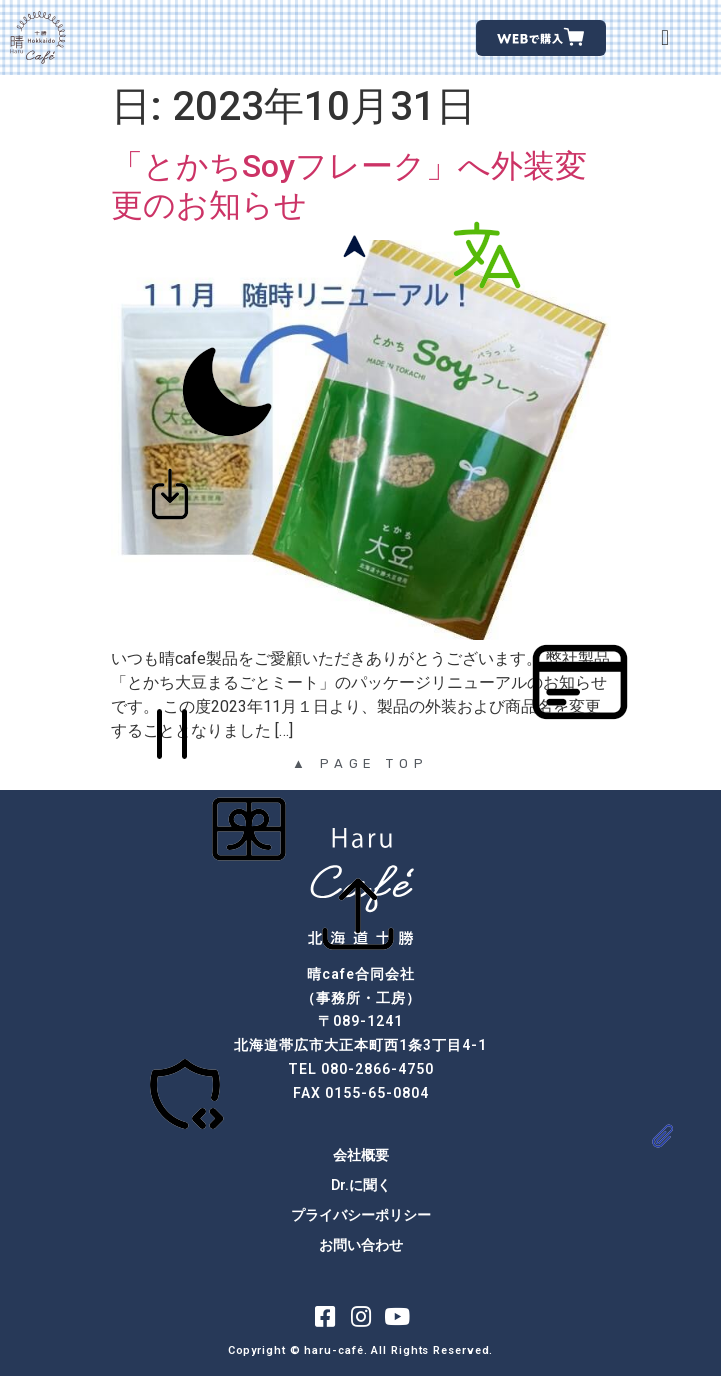 Image resolution: width=721 pixels, height=1376 pixels. Describe the element at coordinates (358, 914) in the screenshot. I see `upload a file or document` at that location.